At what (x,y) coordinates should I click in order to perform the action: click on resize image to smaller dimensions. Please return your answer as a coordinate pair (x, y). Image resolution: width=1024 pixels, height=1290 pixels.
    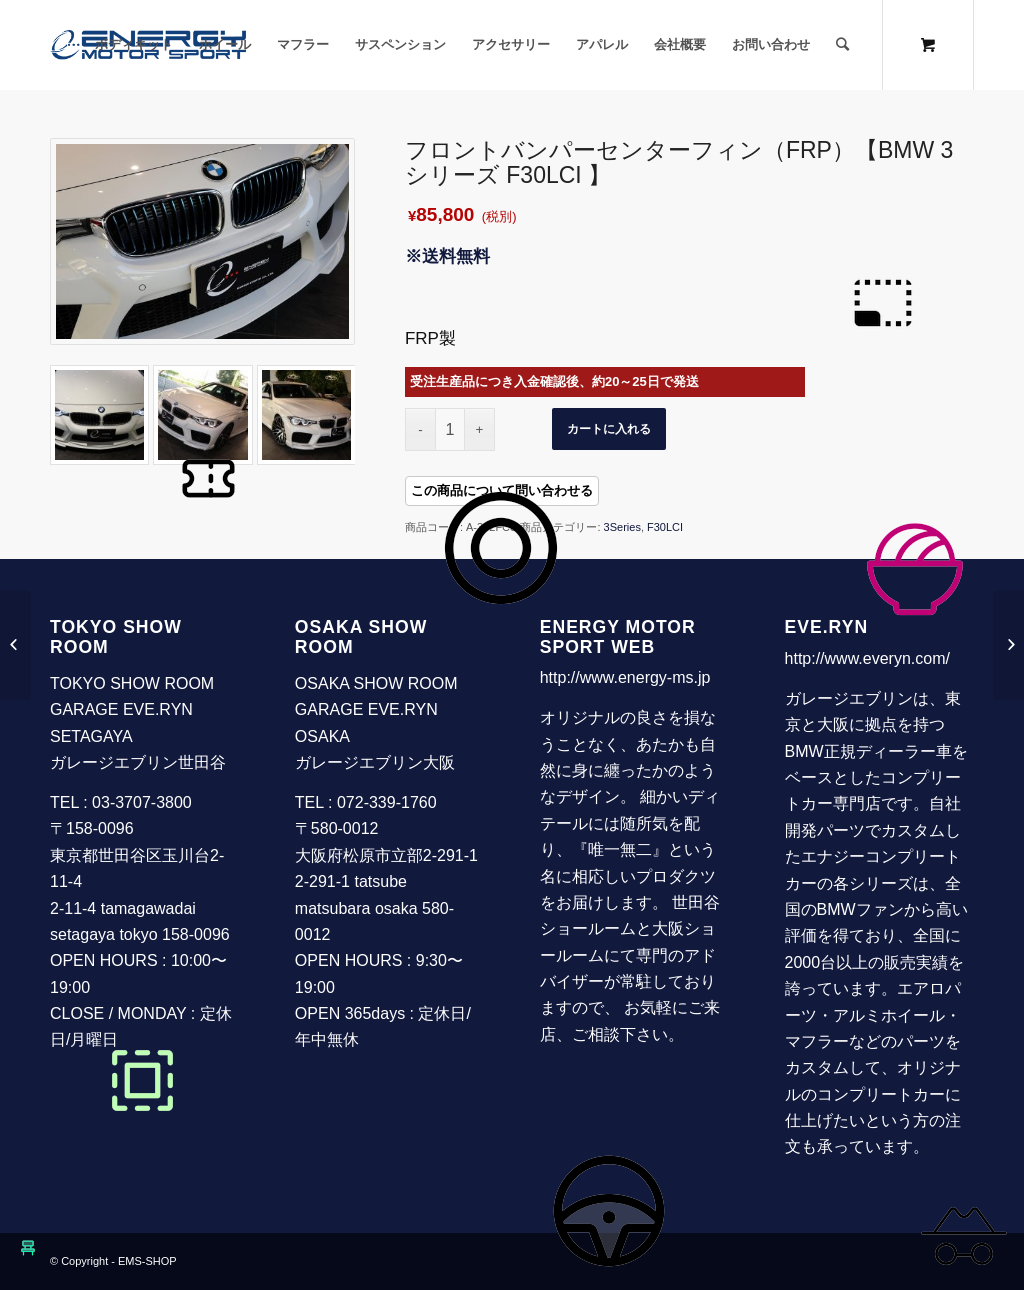
    Looking at the image, I should click on (883, 303).